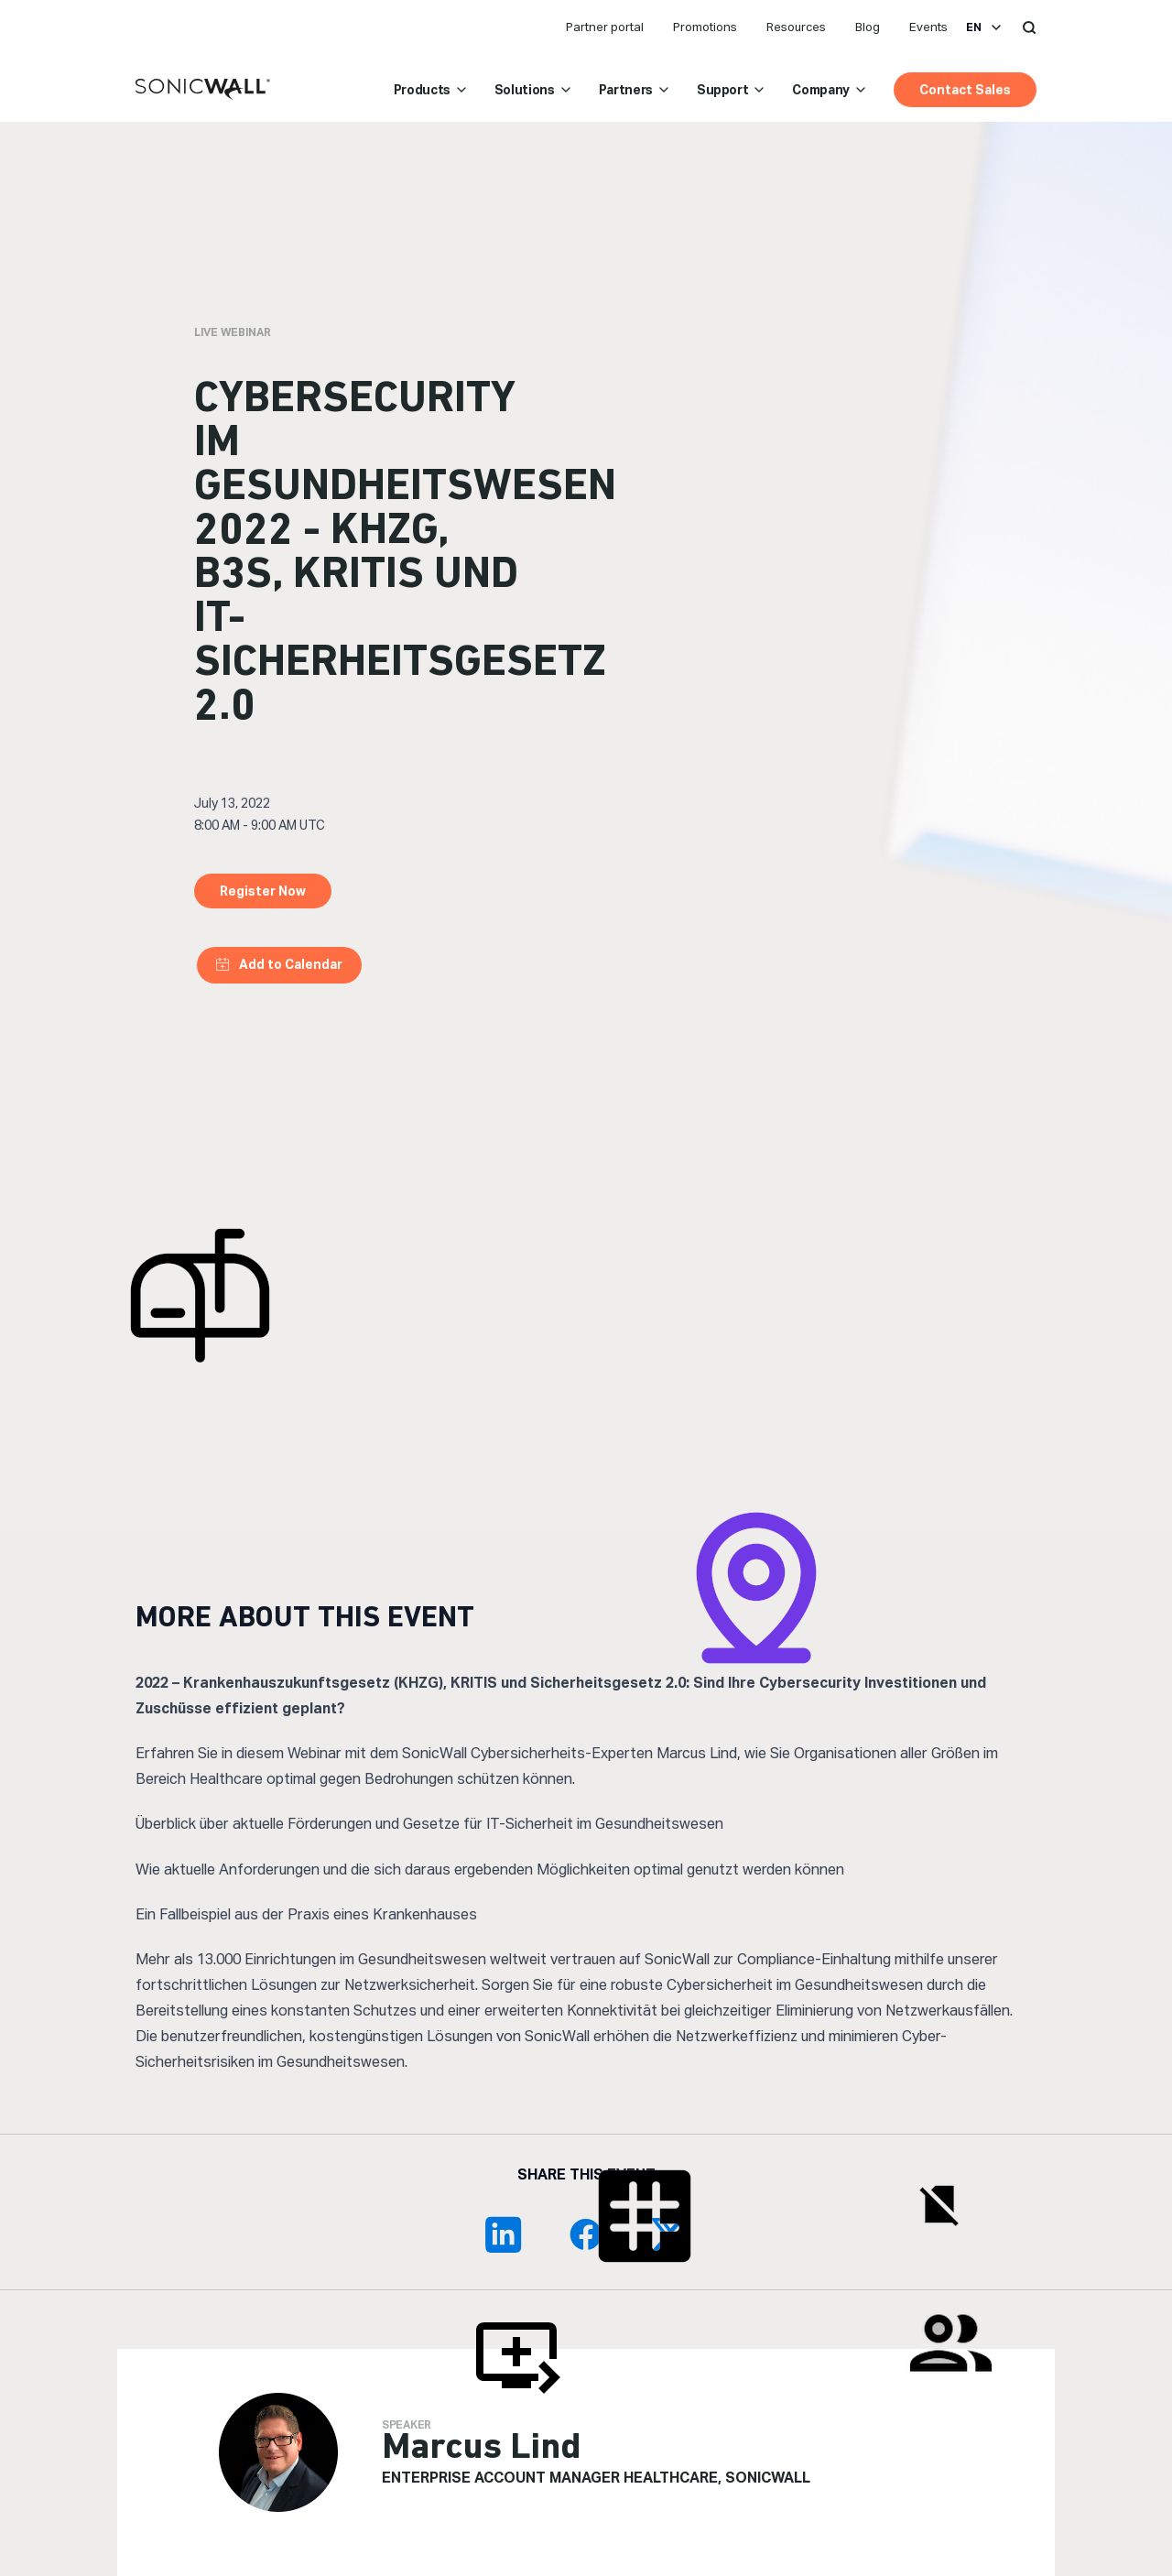 This screenshot has height=2576, width=1172. I want to click on view location on map, so click(756, 1588).